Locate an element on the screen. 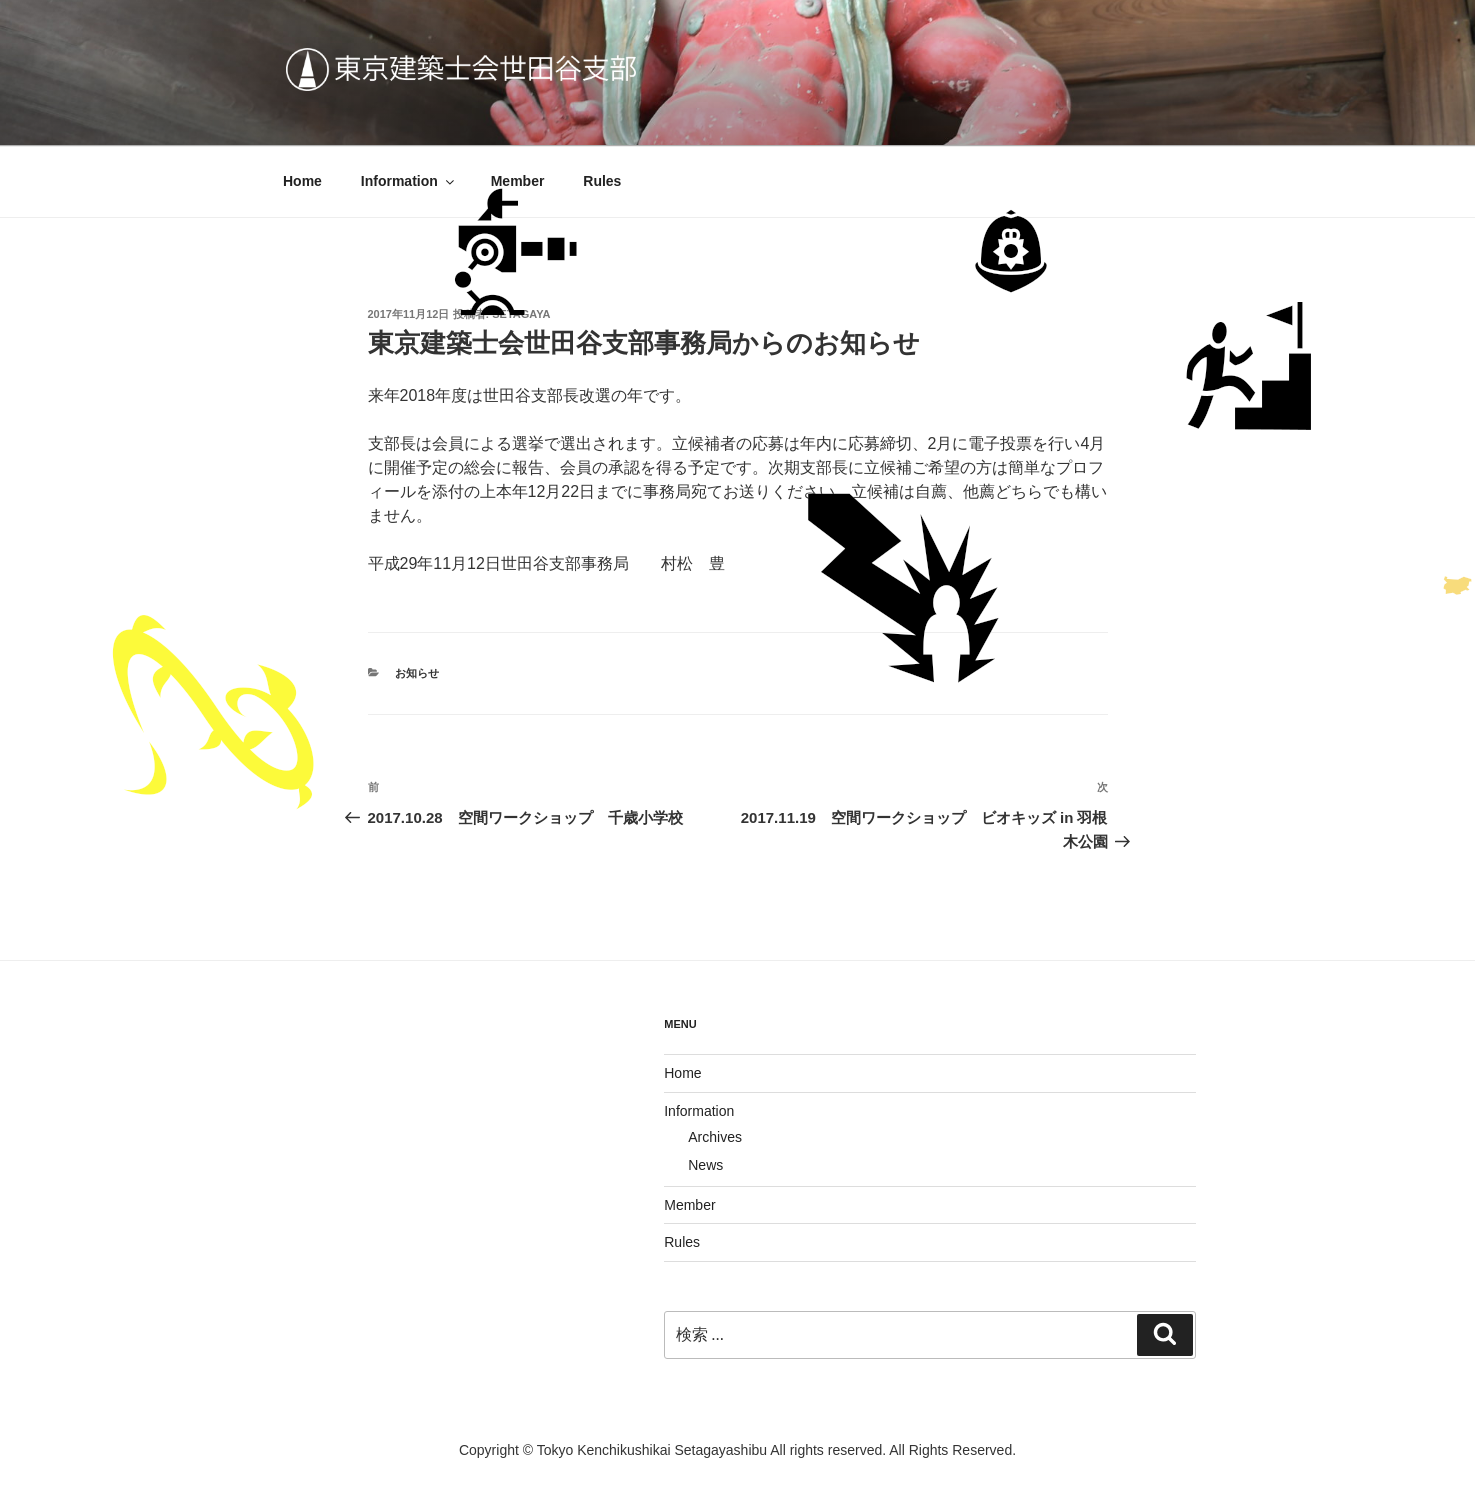 Image resolution: width=1475 pixels, height=1496 pixels. use vine whip ability or attack is located at coordinates (213, 710).